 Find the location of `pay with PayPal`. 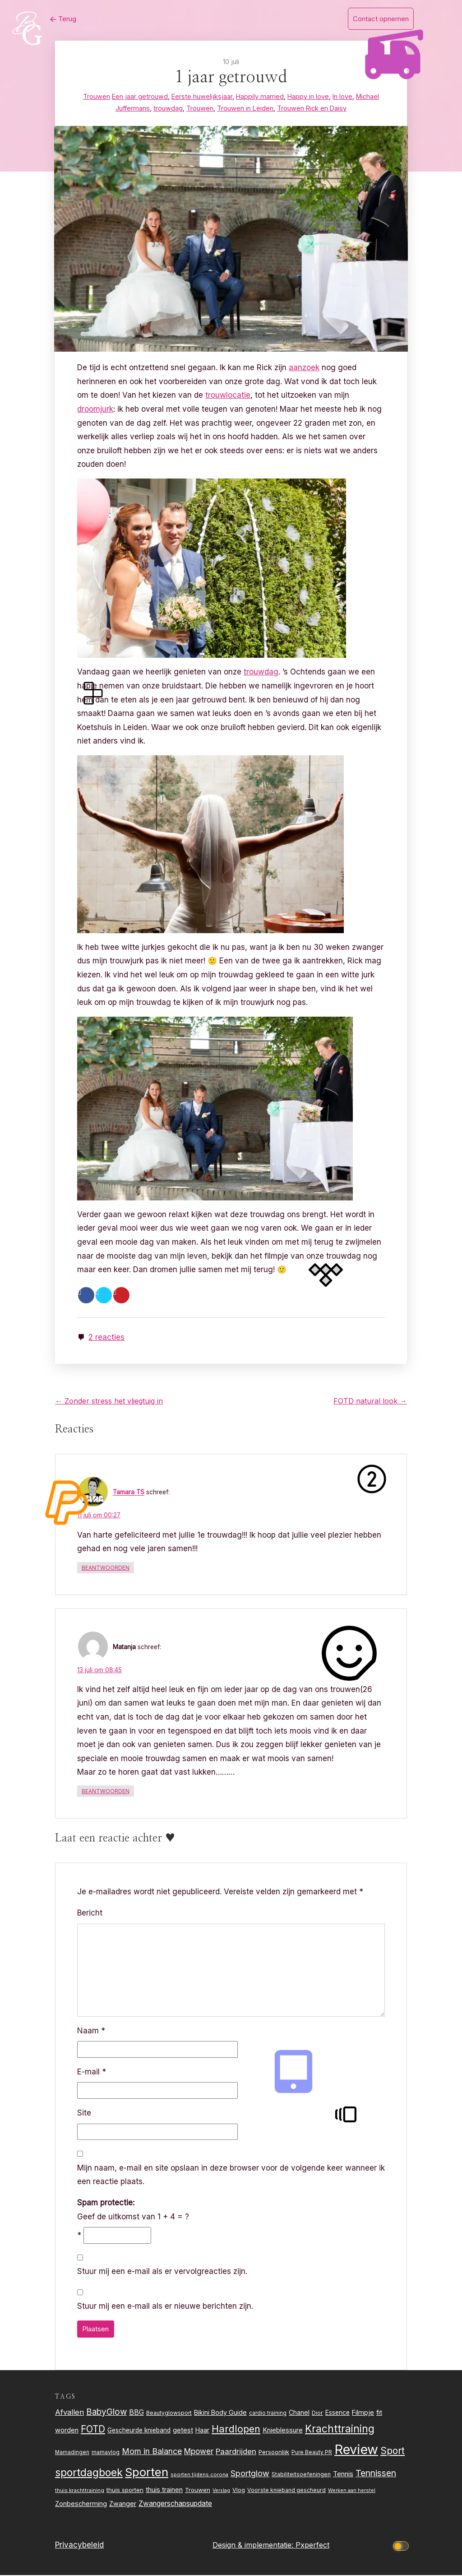

pay with PayPal is located at coordinates (65, 1502).